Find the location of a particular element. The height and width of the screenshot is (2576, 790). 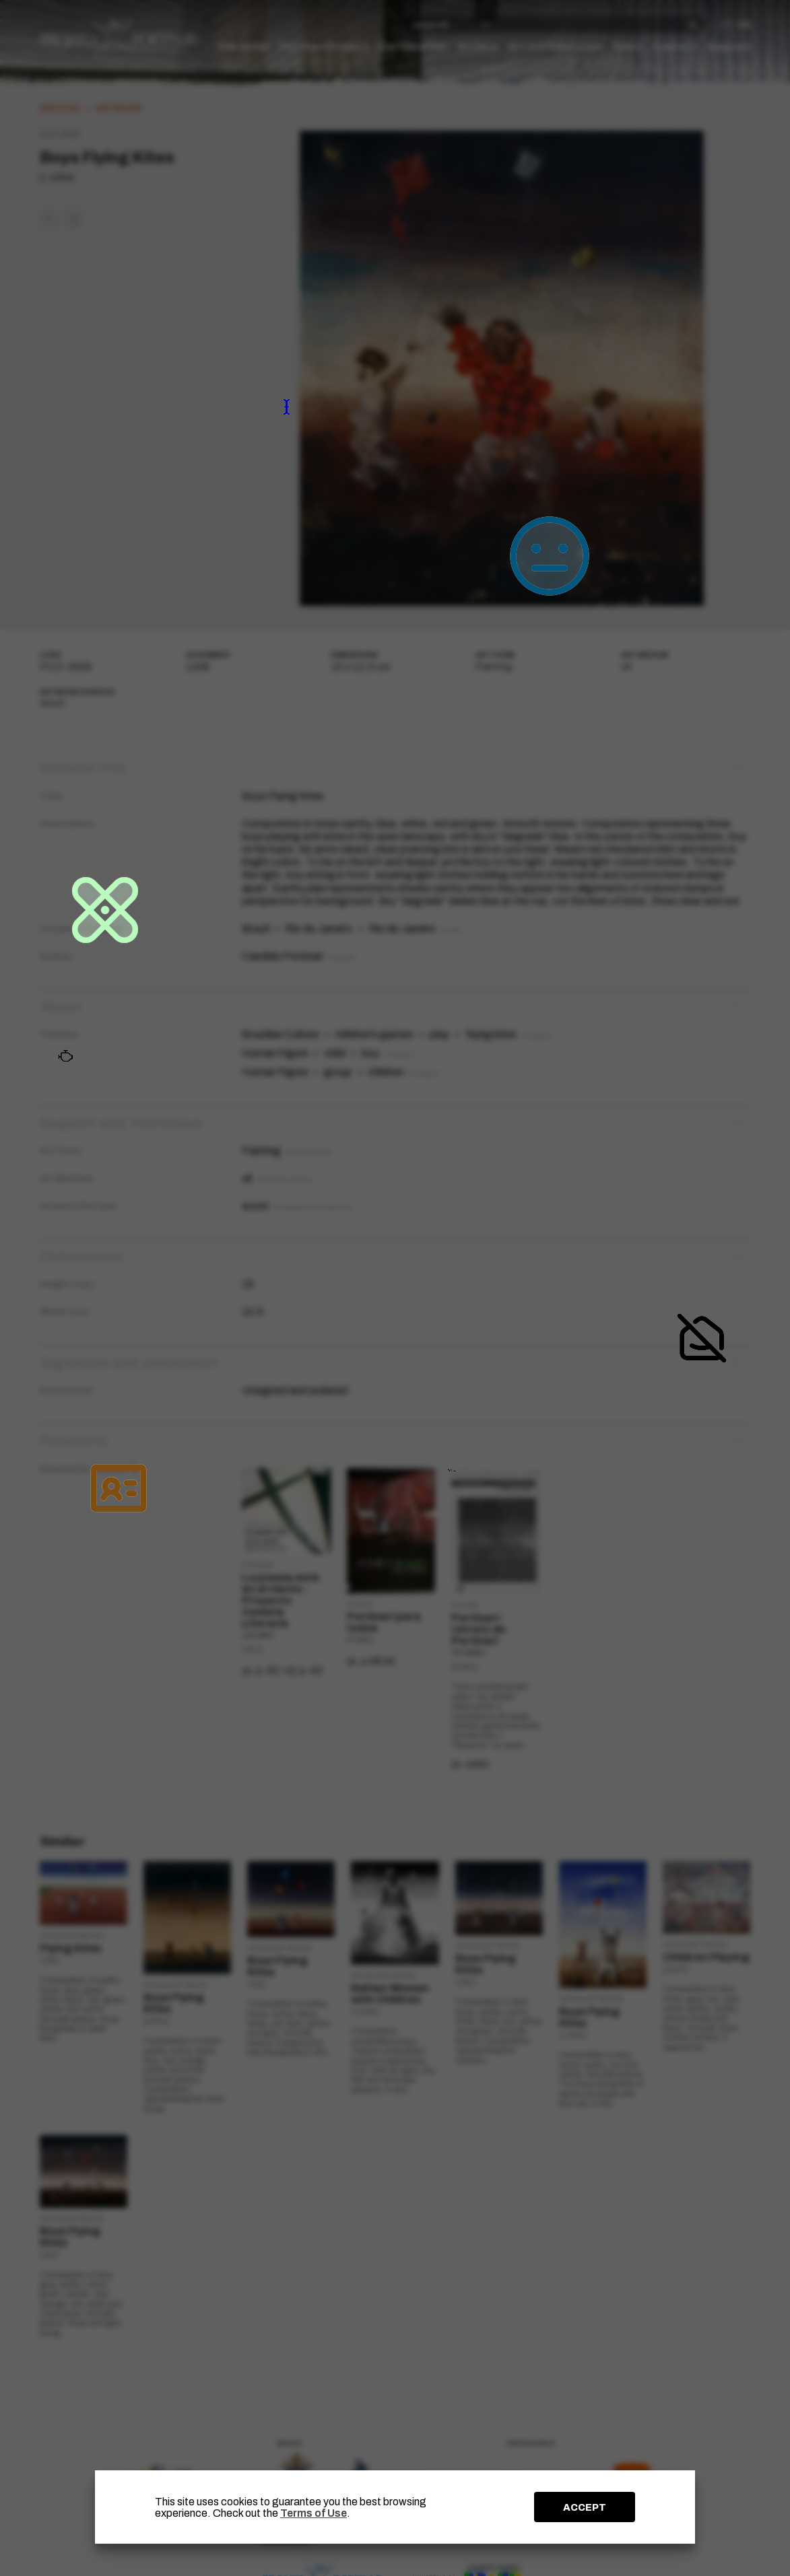

rate experience as neutral or average is located at coordinates (550, 556).